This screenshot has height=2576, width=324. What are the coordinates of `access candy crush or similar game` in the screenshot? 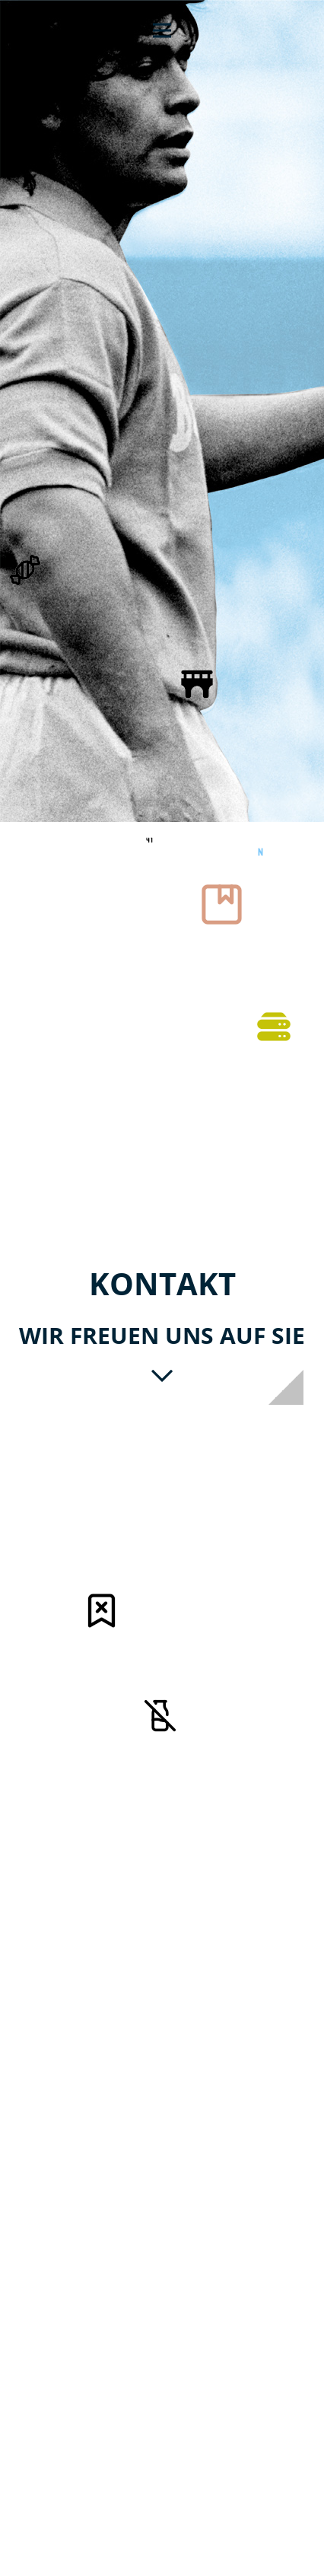 It's located at (25, 570).